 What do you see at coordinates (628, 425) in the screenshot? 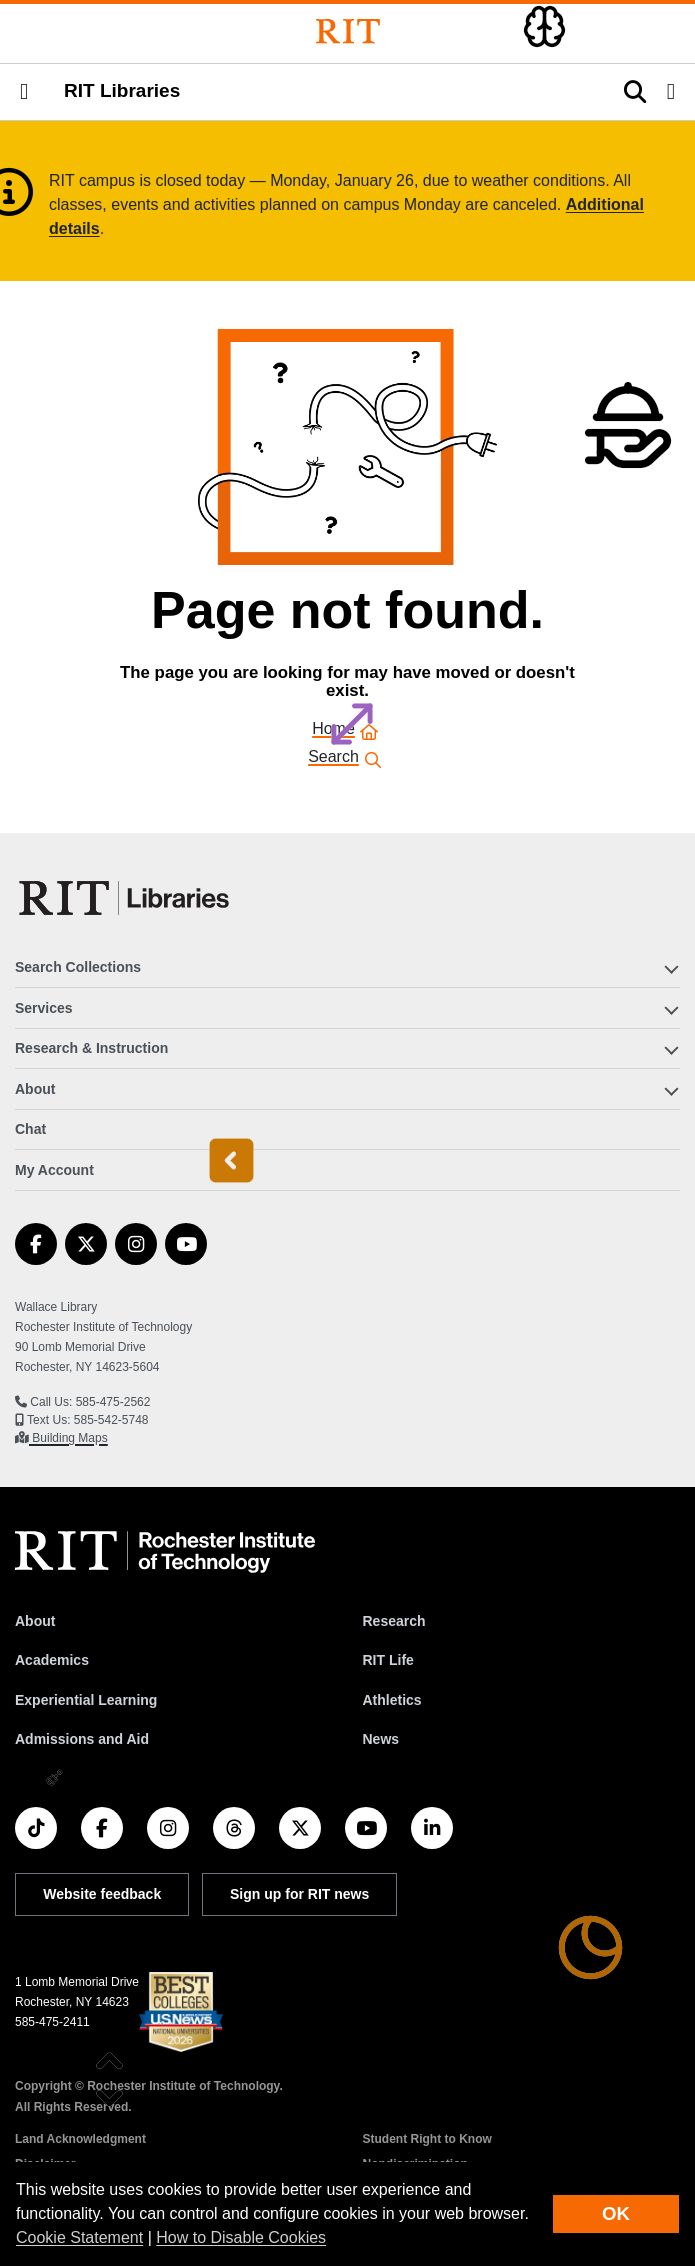
I see `food delivery or catering service` at bounding box center [628, 425].